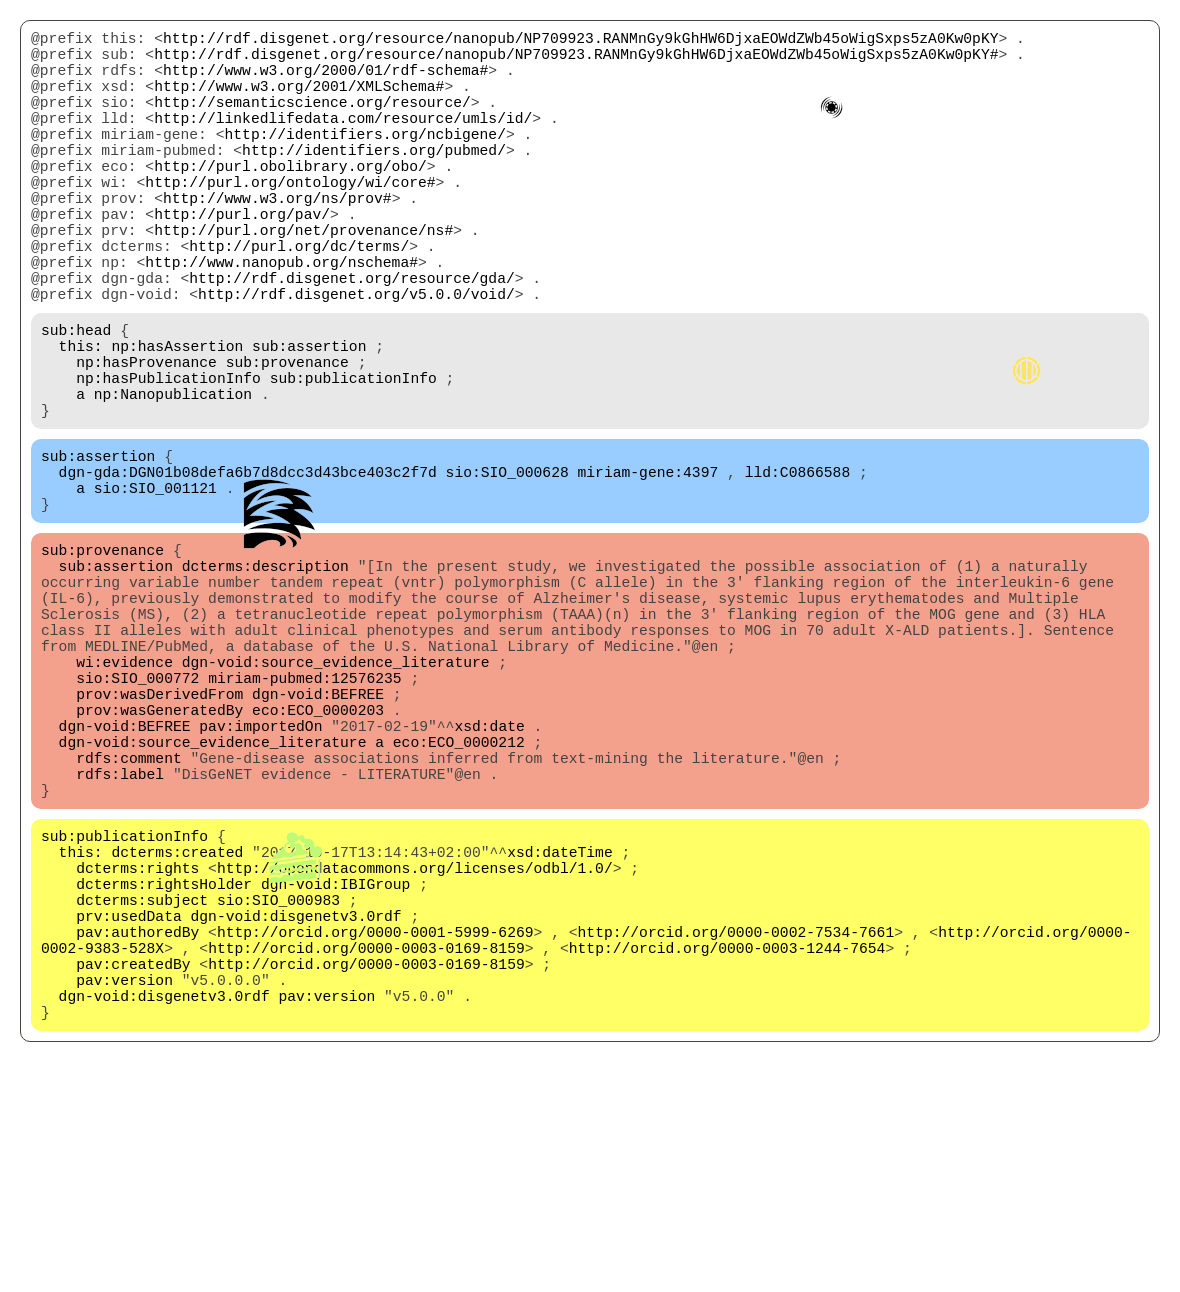 Image resolution: width=1180 pixels, height=1292 pixels. I want to click on access defense or protection settings, so click(1026, 370).